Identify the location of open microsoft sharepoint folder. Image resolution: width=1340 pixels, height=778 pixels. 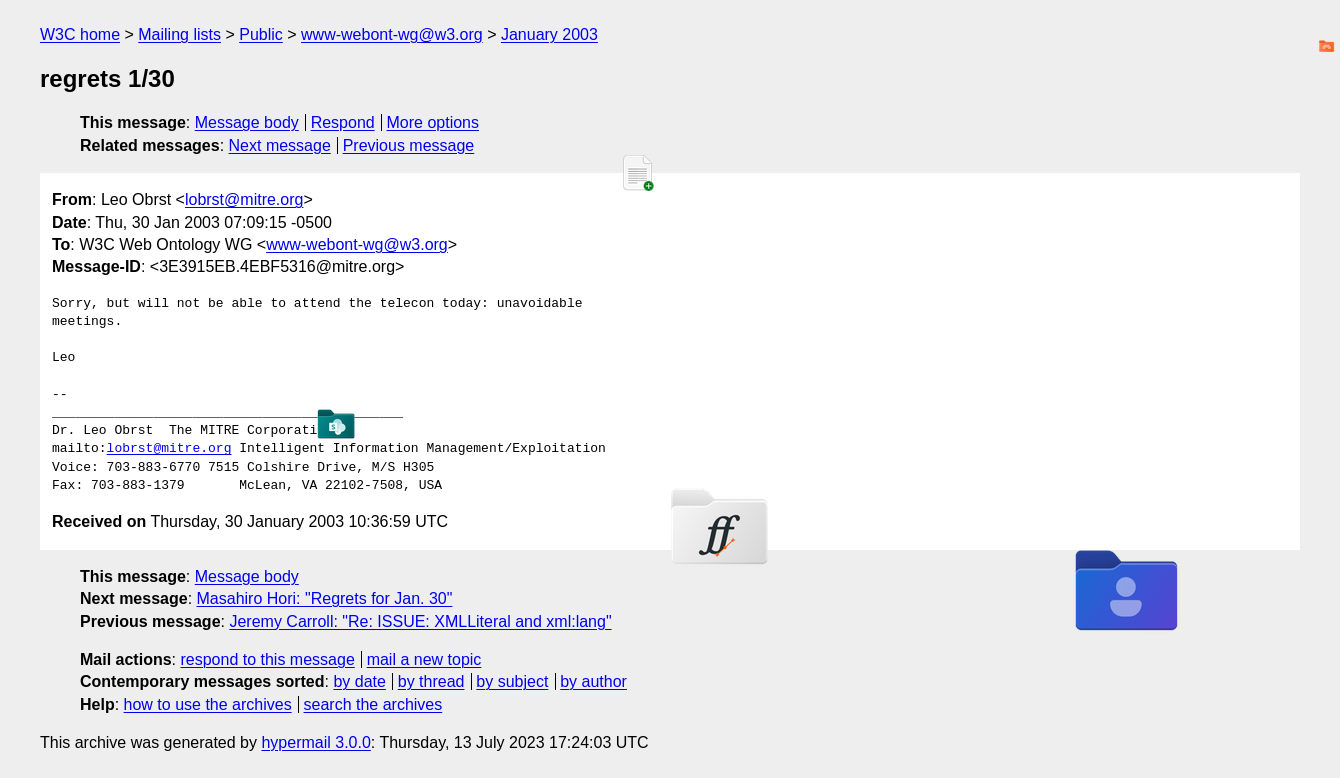
(336, 425).